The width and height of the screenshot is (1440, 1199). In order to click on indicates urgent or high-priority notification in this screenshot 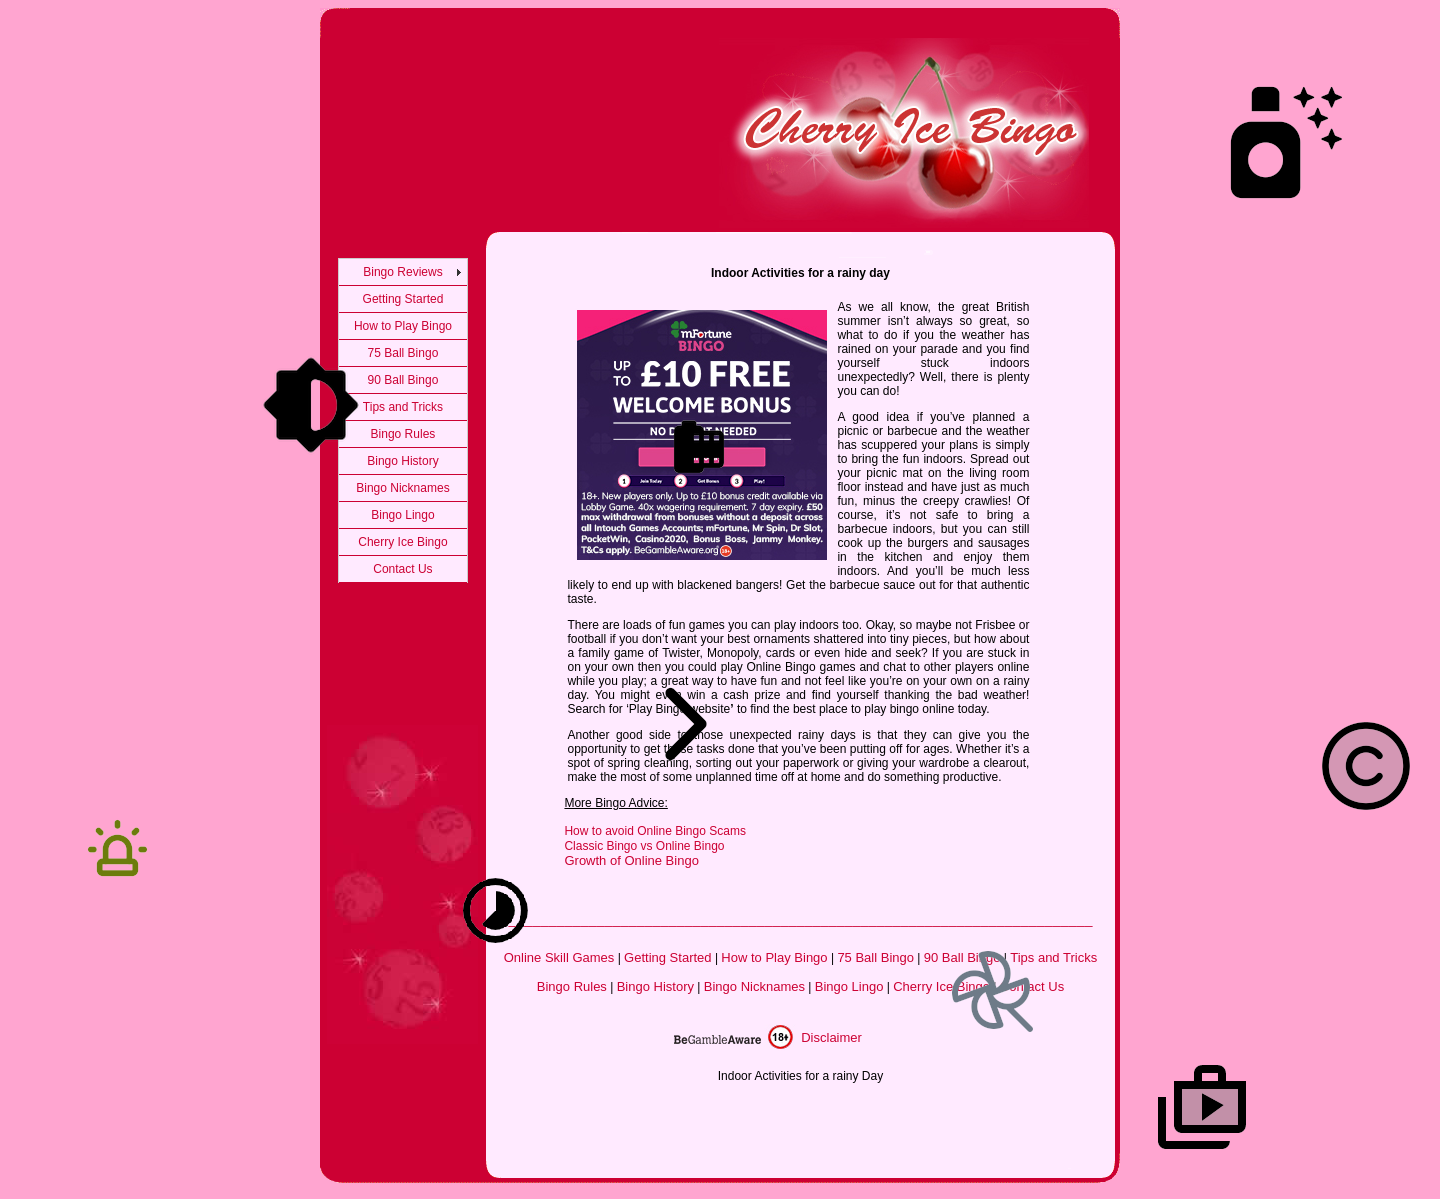, I will do `click(117, 849)`.